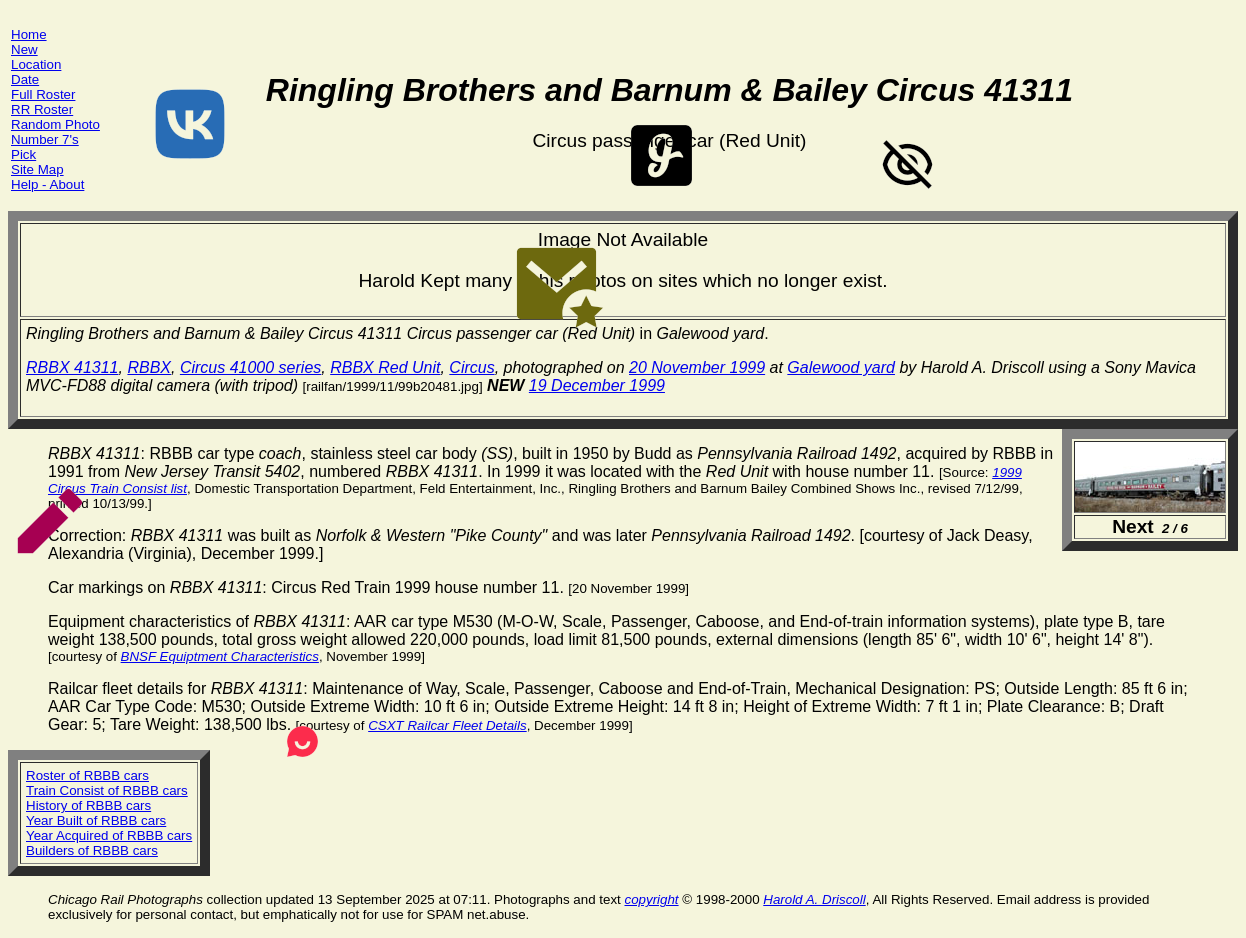 The image size is (1246, 938). I want to click on open VK social network app, so click(190, 124).